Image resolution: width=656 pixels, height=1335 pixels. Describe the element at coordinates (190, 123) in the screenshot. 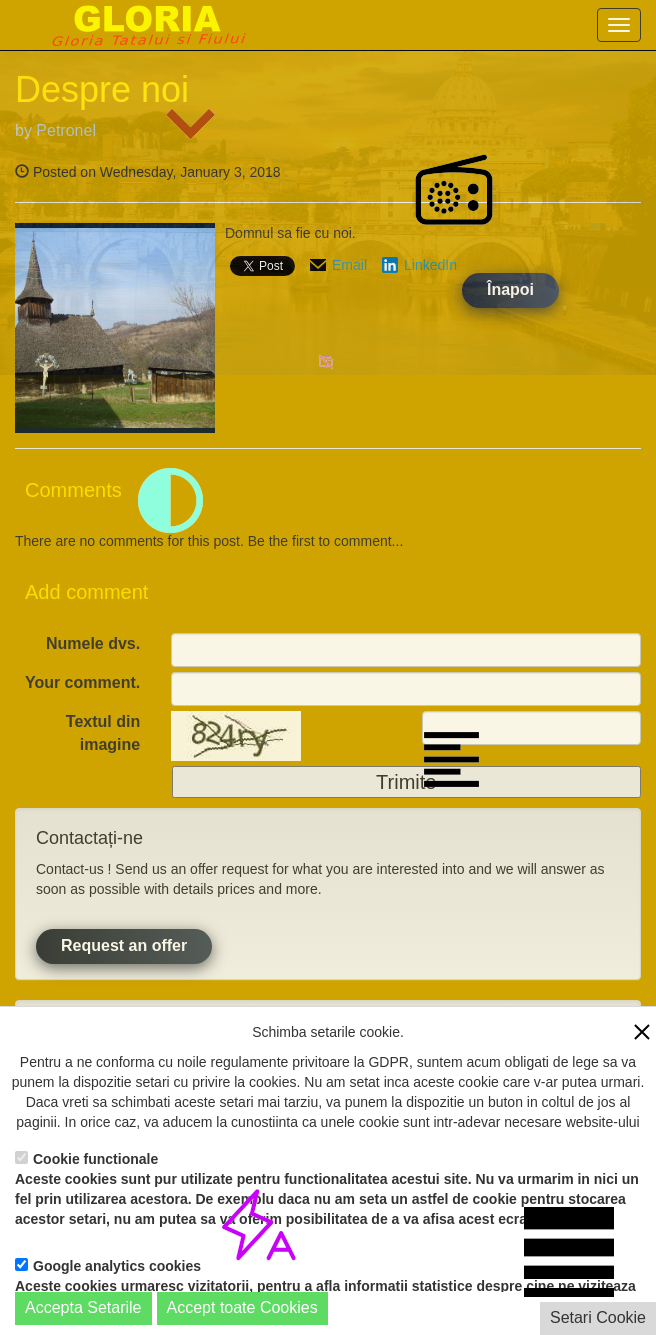

I see `expand a dropdown menu` at that location.